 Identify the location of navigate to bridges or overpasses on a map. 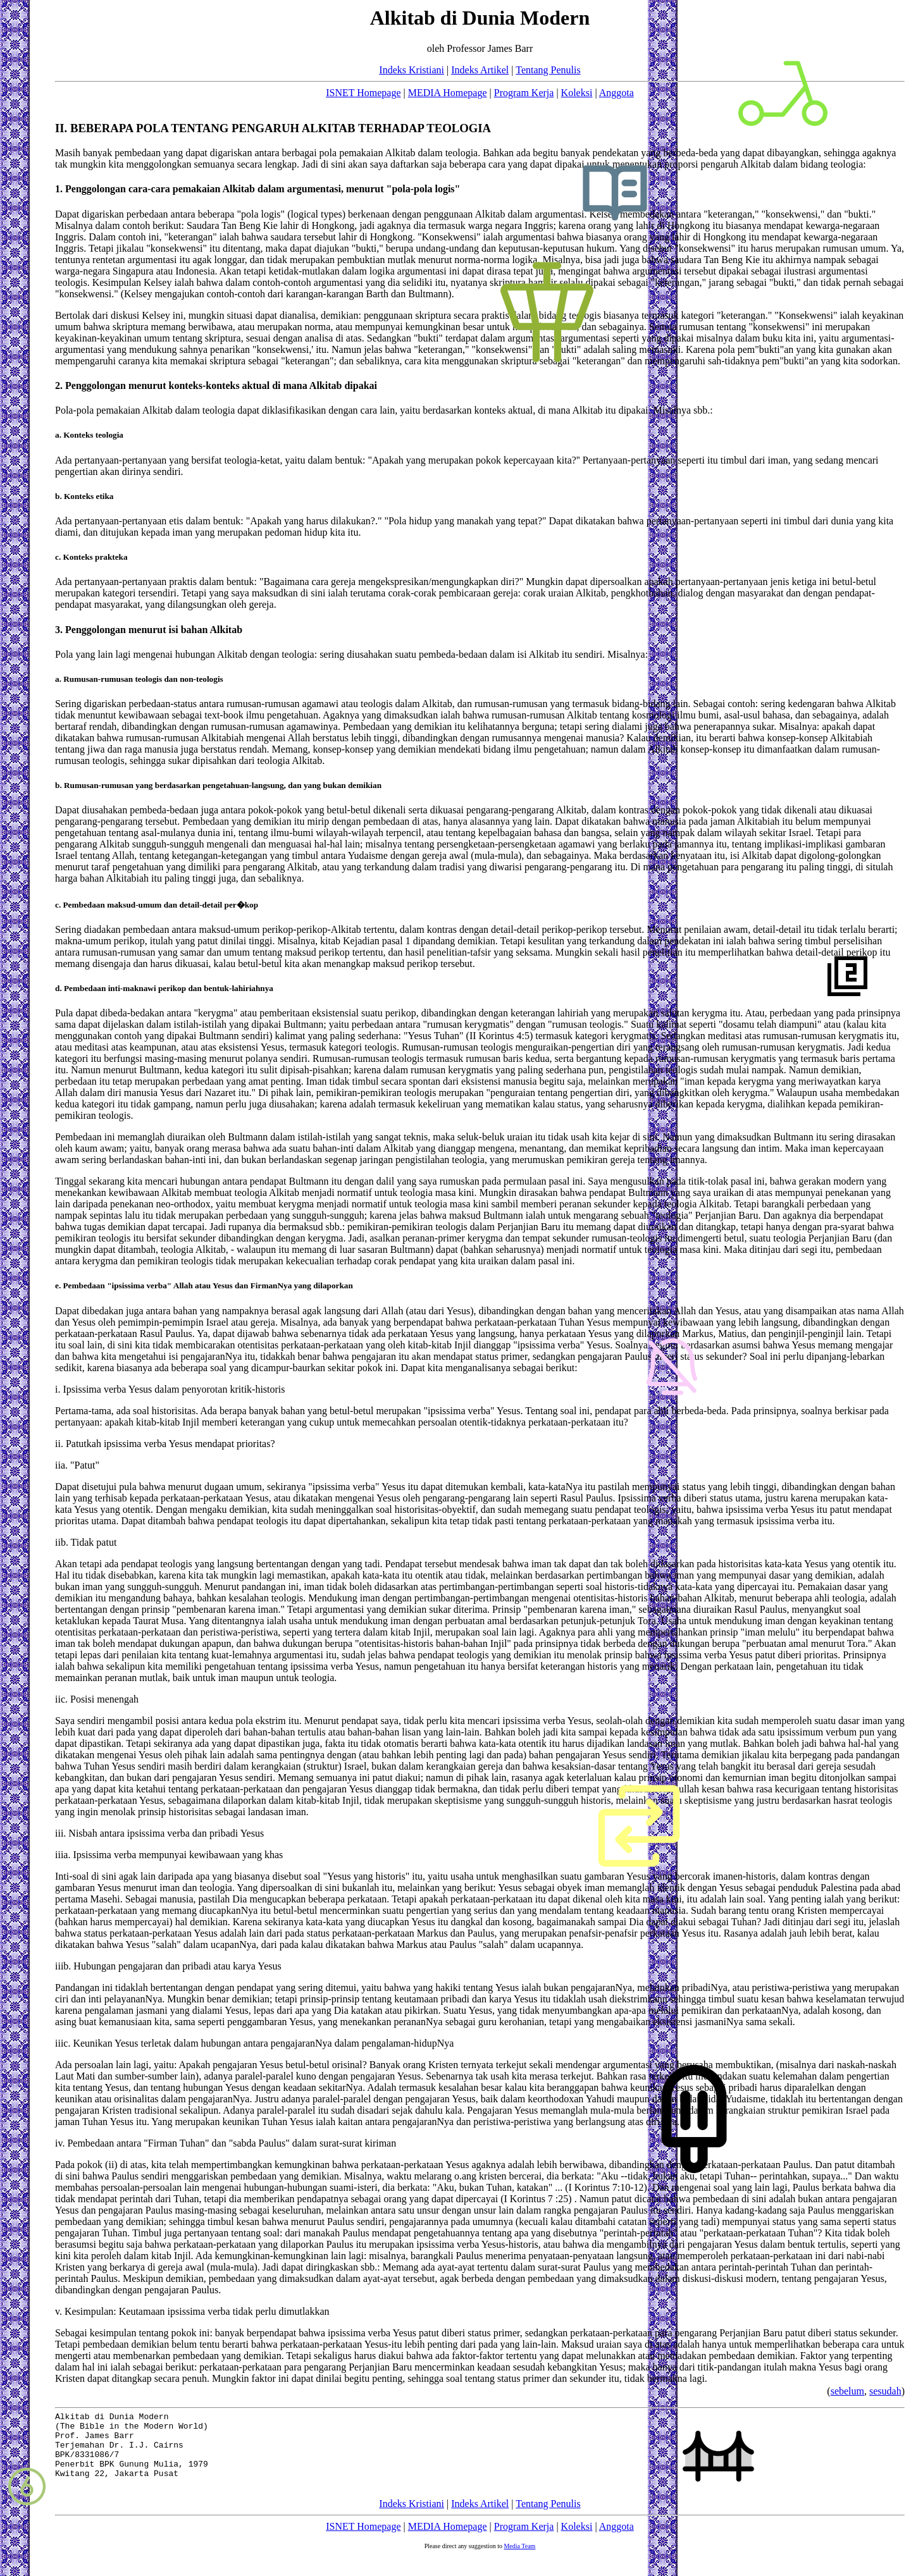
(718, 2456).